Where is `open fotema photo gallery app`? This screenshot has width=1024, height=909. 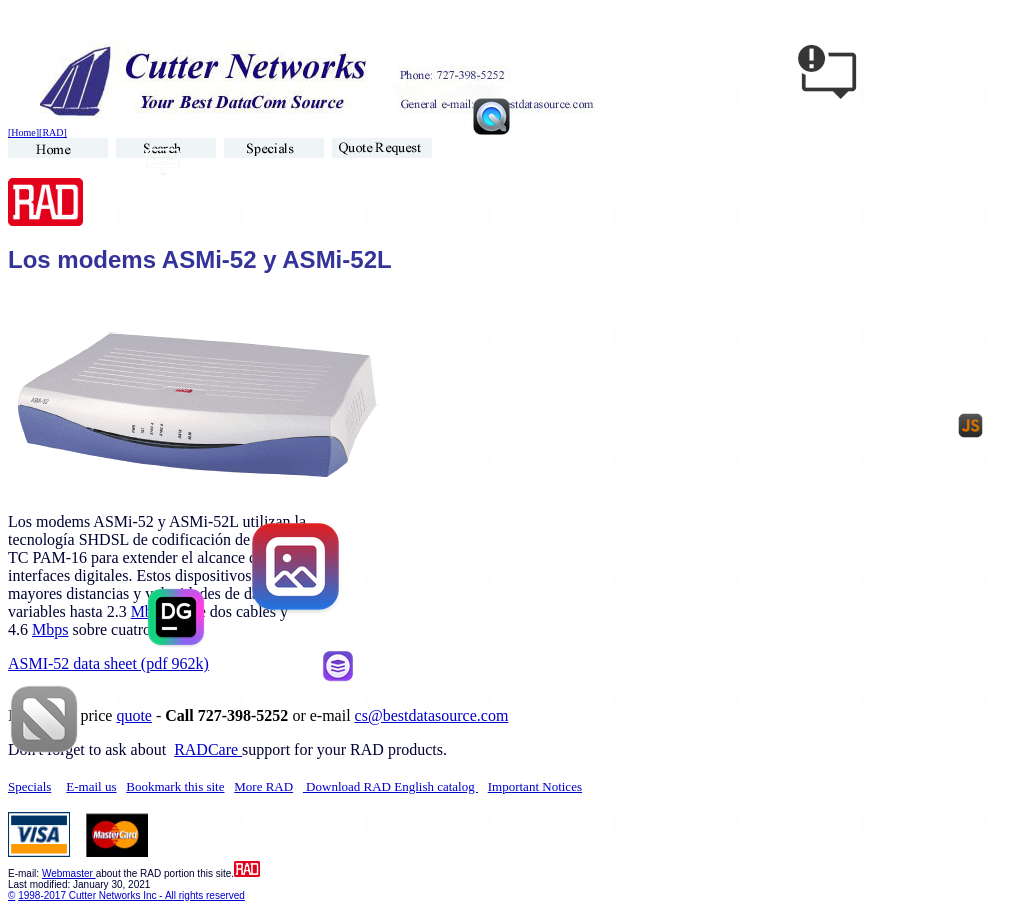 open fotema photo gallery app is located at coordinates (295, 566).